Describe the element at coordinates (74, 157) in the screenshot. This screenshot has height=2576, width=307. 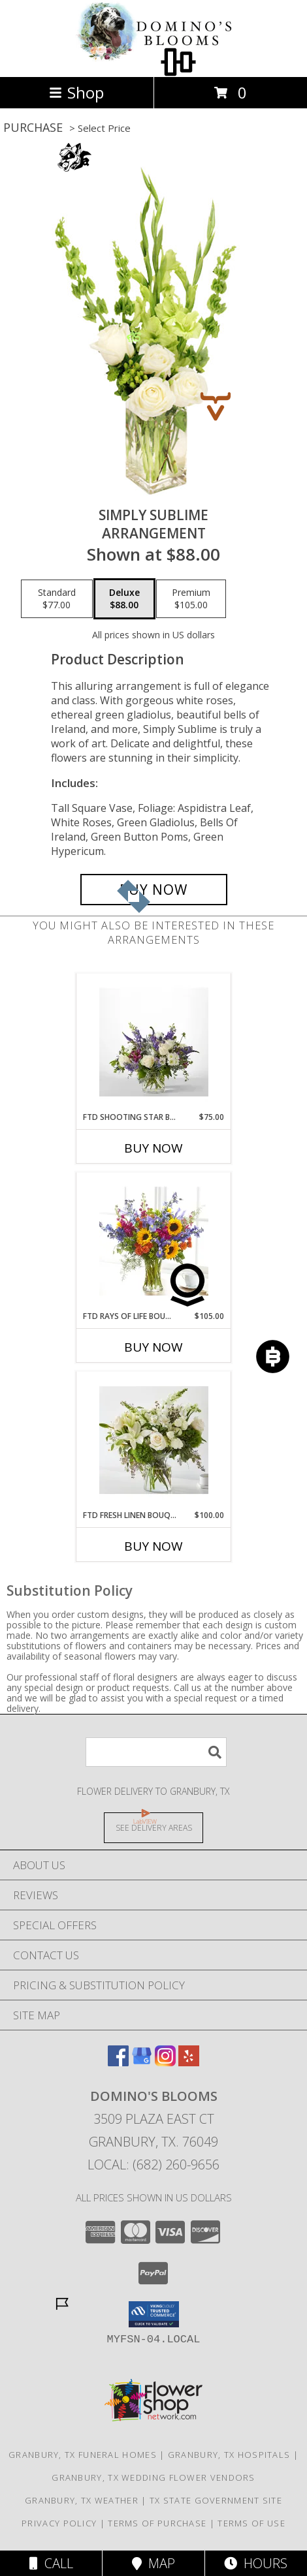
I see `visit furaffinity website` at that location.